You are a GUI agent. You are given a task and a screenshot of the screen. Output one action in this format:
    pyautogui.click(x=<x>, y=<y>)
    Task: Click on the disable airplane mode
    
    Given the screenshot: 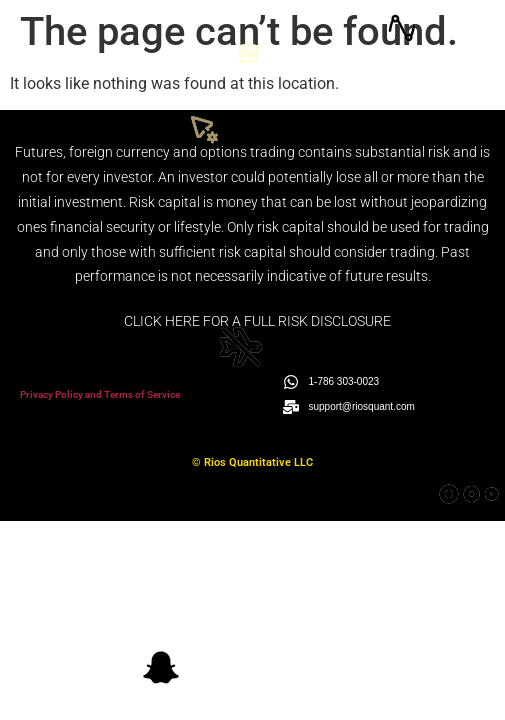 What is the action you would take?
    pyautogui.click(x=241, y=347)
    